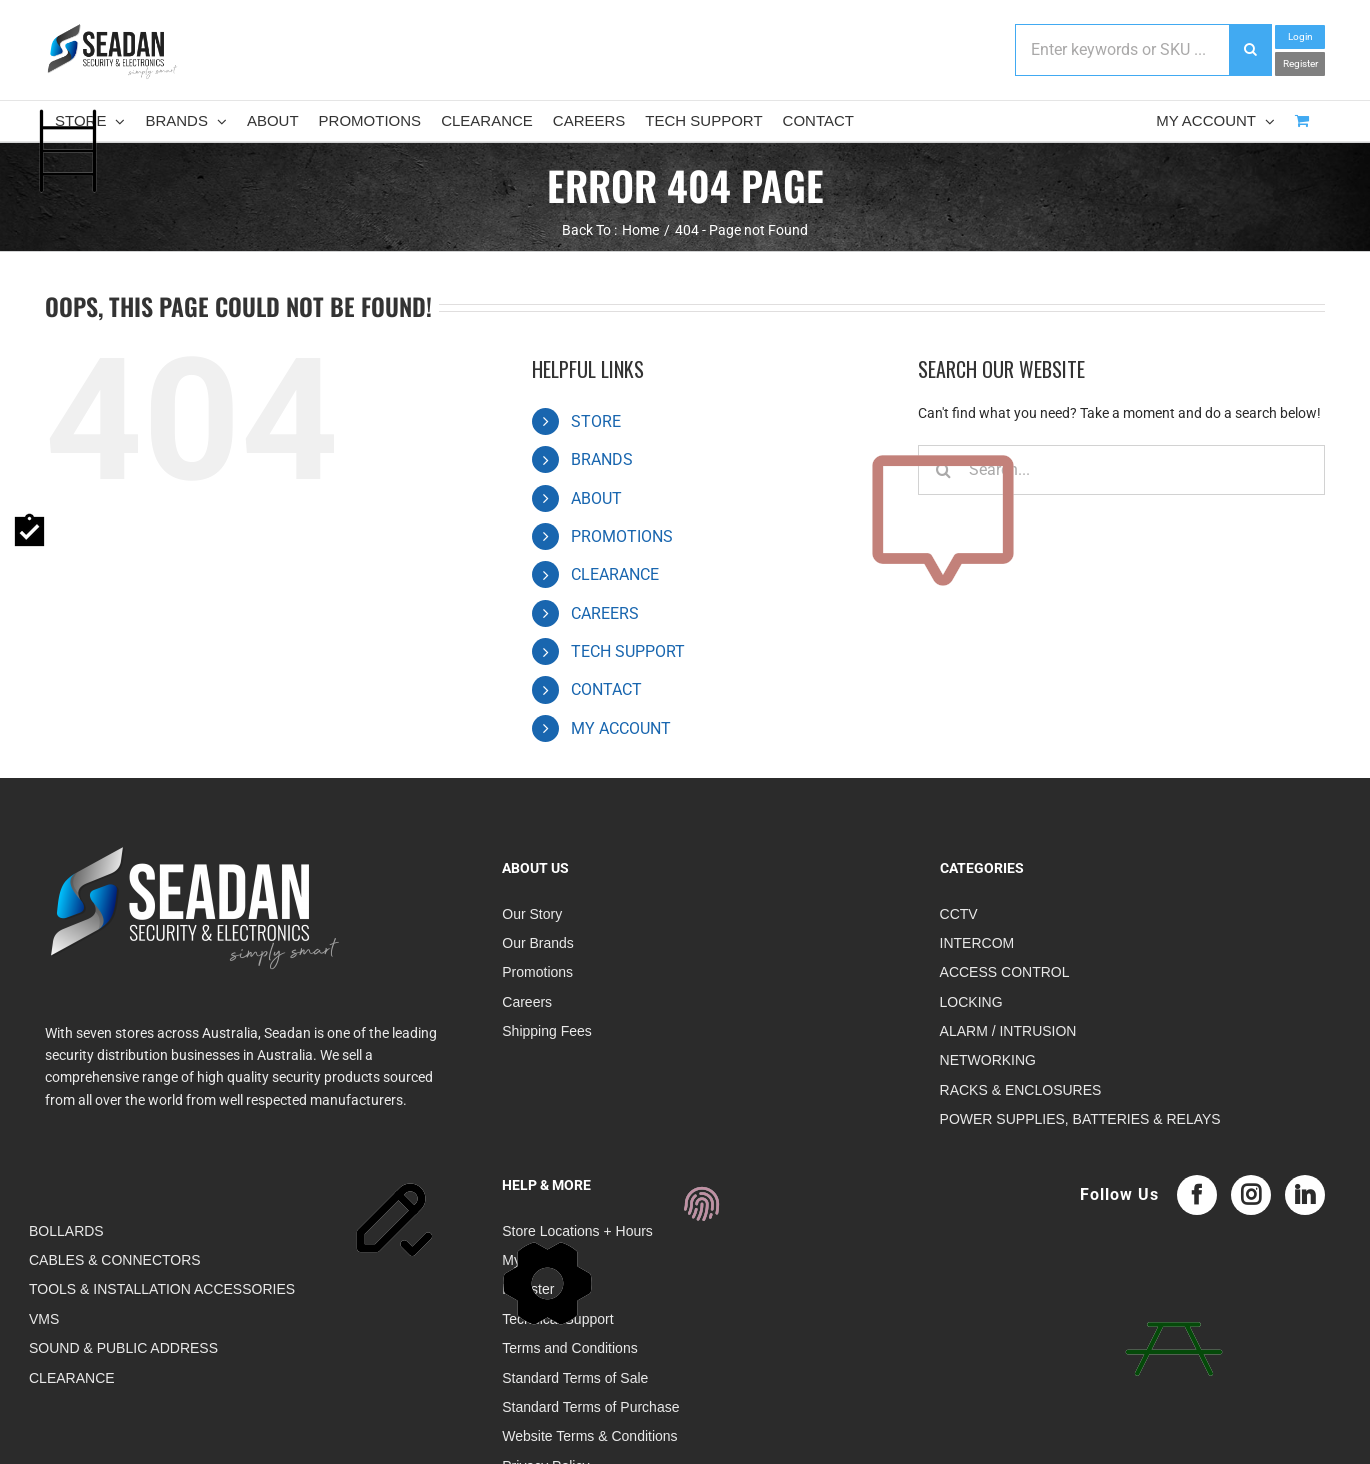 Image resolution: width=1370 pixels, height=1464 pixels. I want to click on open chat or messaging, so click(943, 515).